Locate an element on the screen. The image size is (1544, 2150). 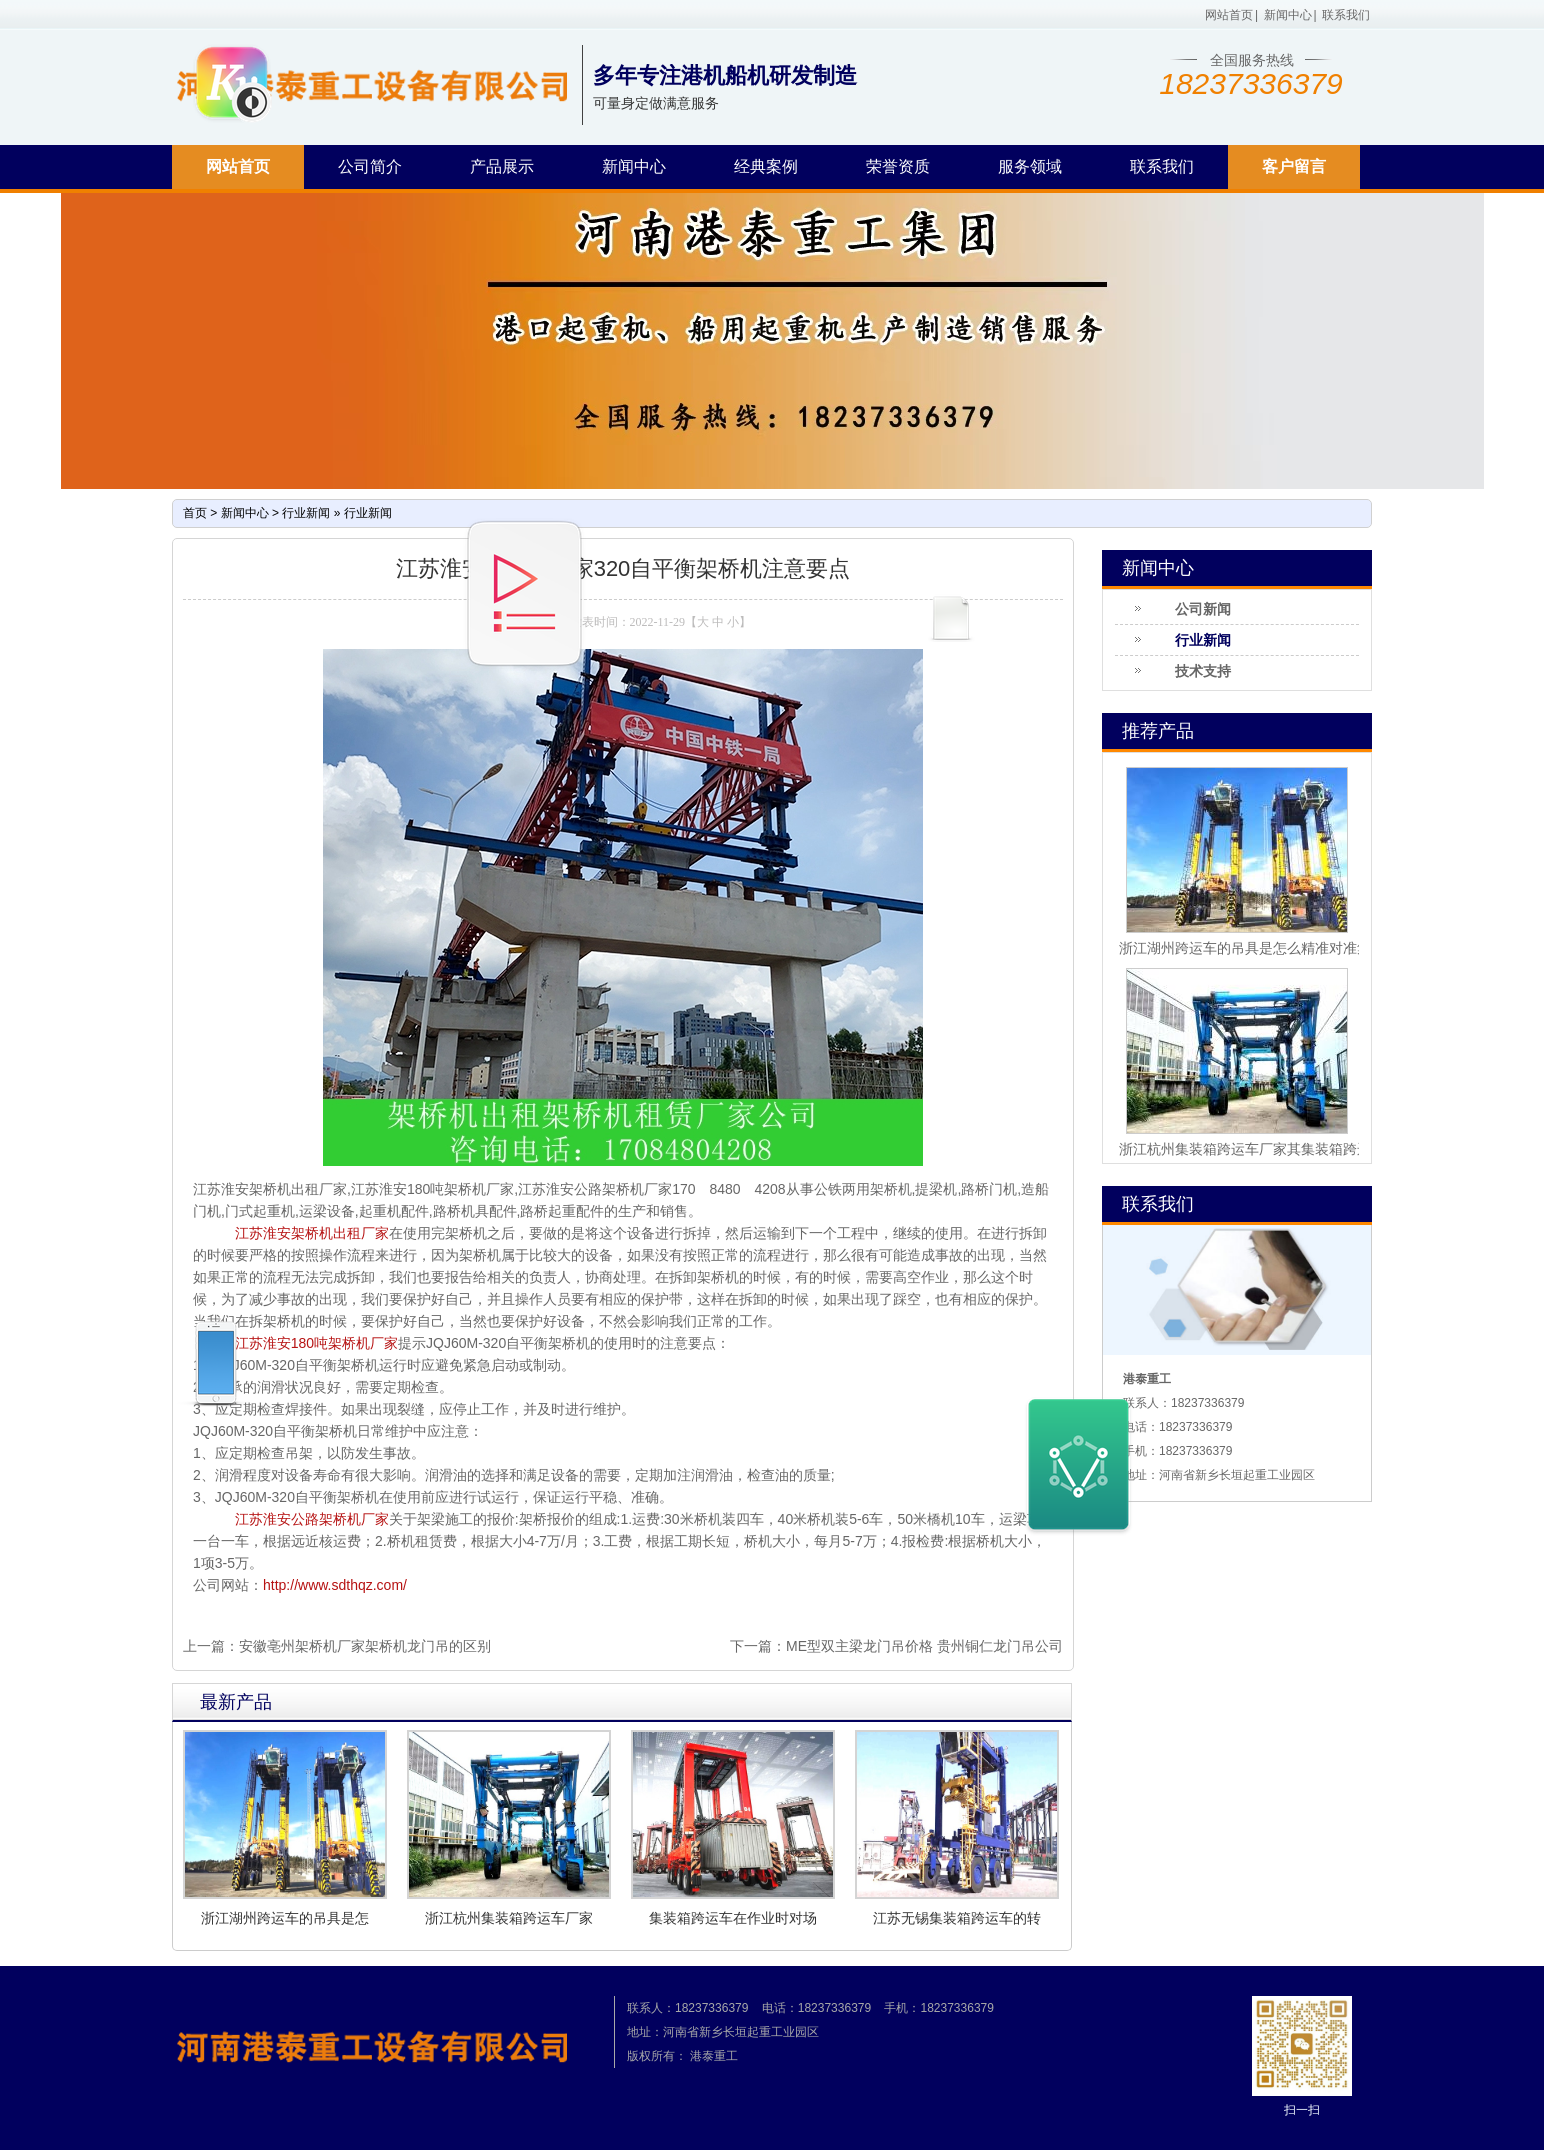
connect or sync with iPhone device is located at coordinates (216, 1364).